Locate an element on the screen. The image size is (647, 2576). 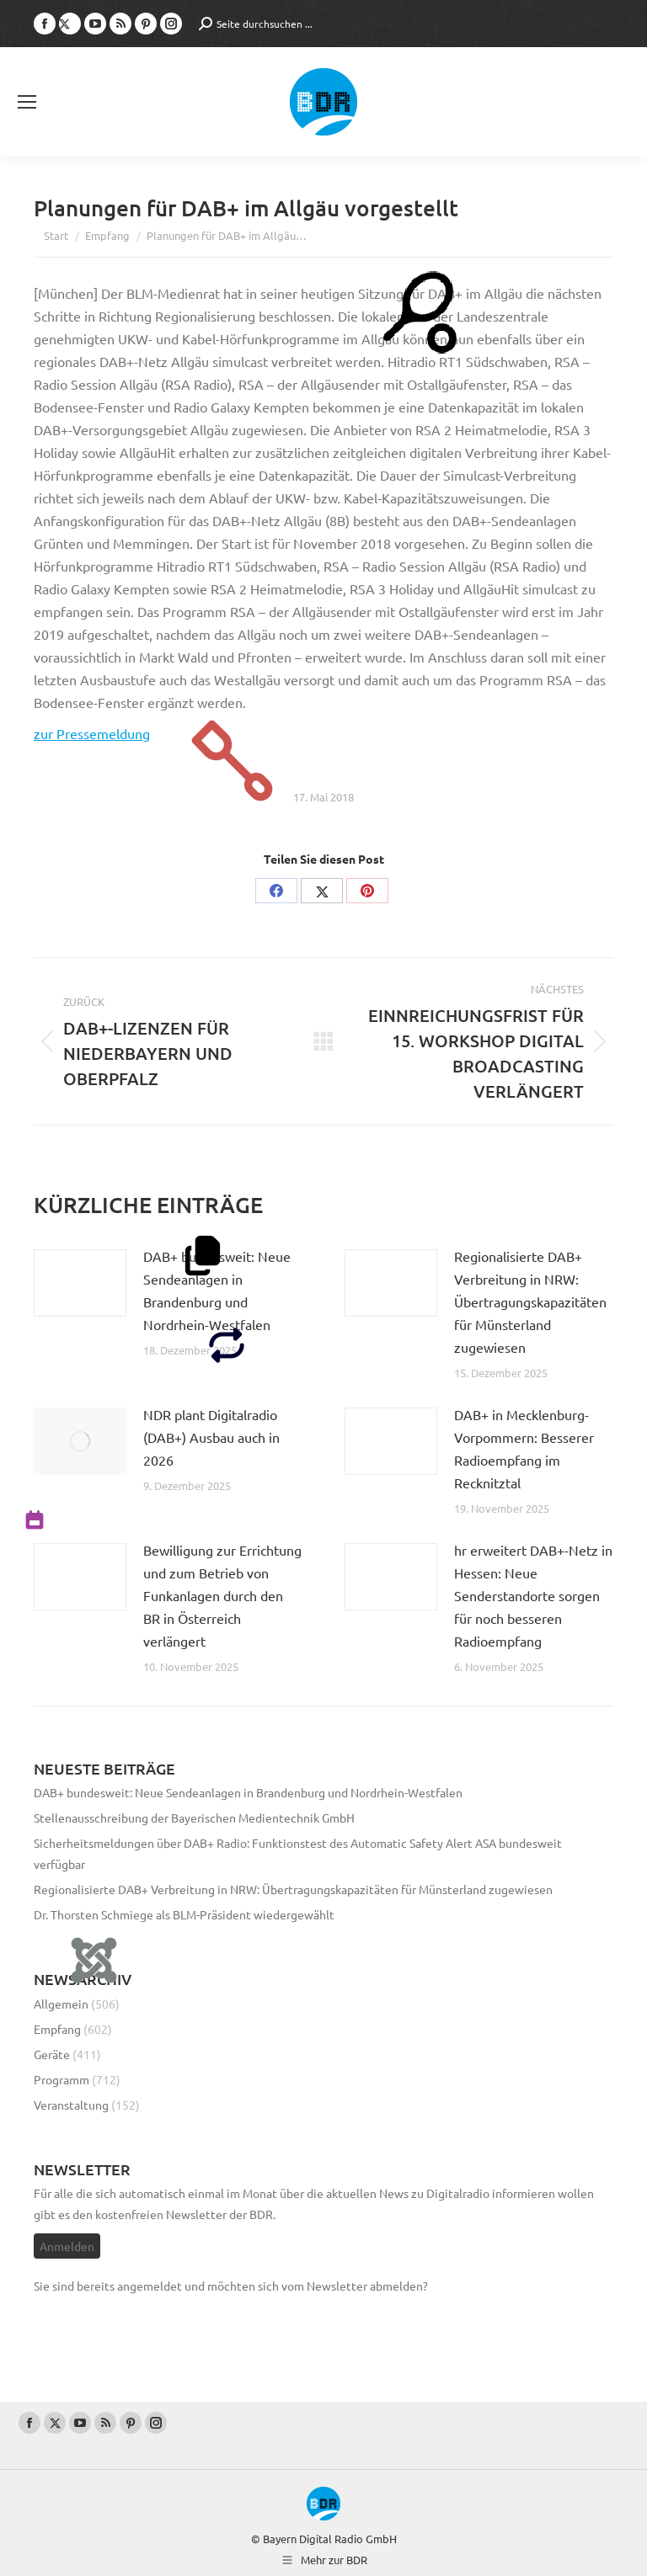
joomla content management system logo is located at coordinates (94, 1960).